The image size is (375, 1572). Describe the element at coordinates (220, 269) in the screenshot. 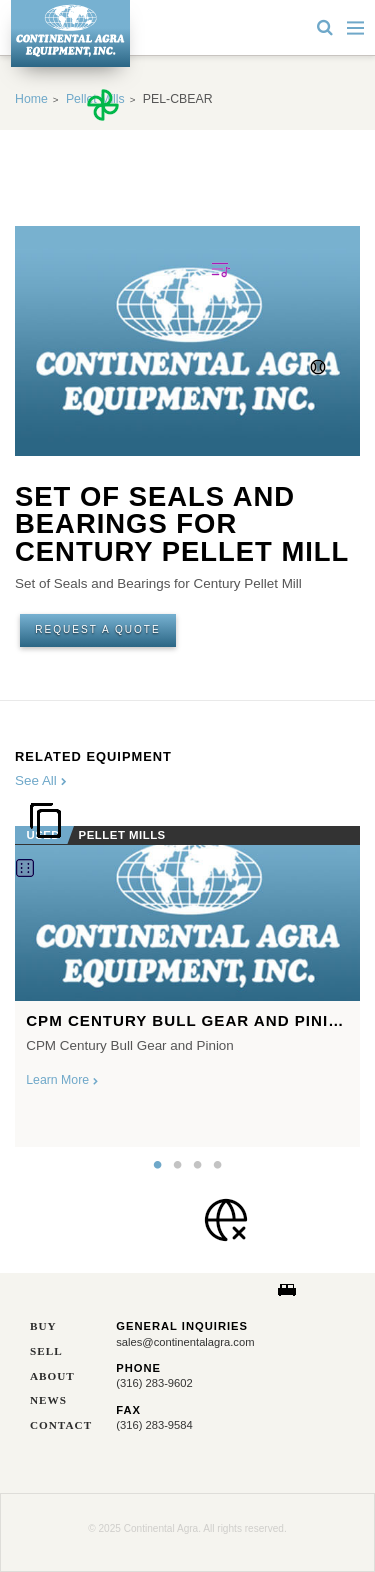

I see `view or manage your playlist` at that location.